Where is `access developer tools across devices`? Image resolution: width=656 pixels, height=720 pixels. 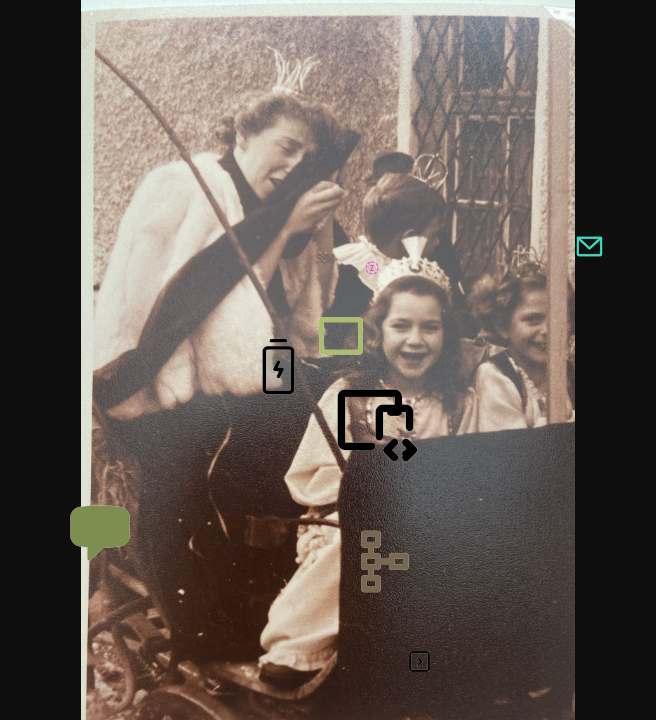 access developer tools across devices is located at coordinates (375, 423).